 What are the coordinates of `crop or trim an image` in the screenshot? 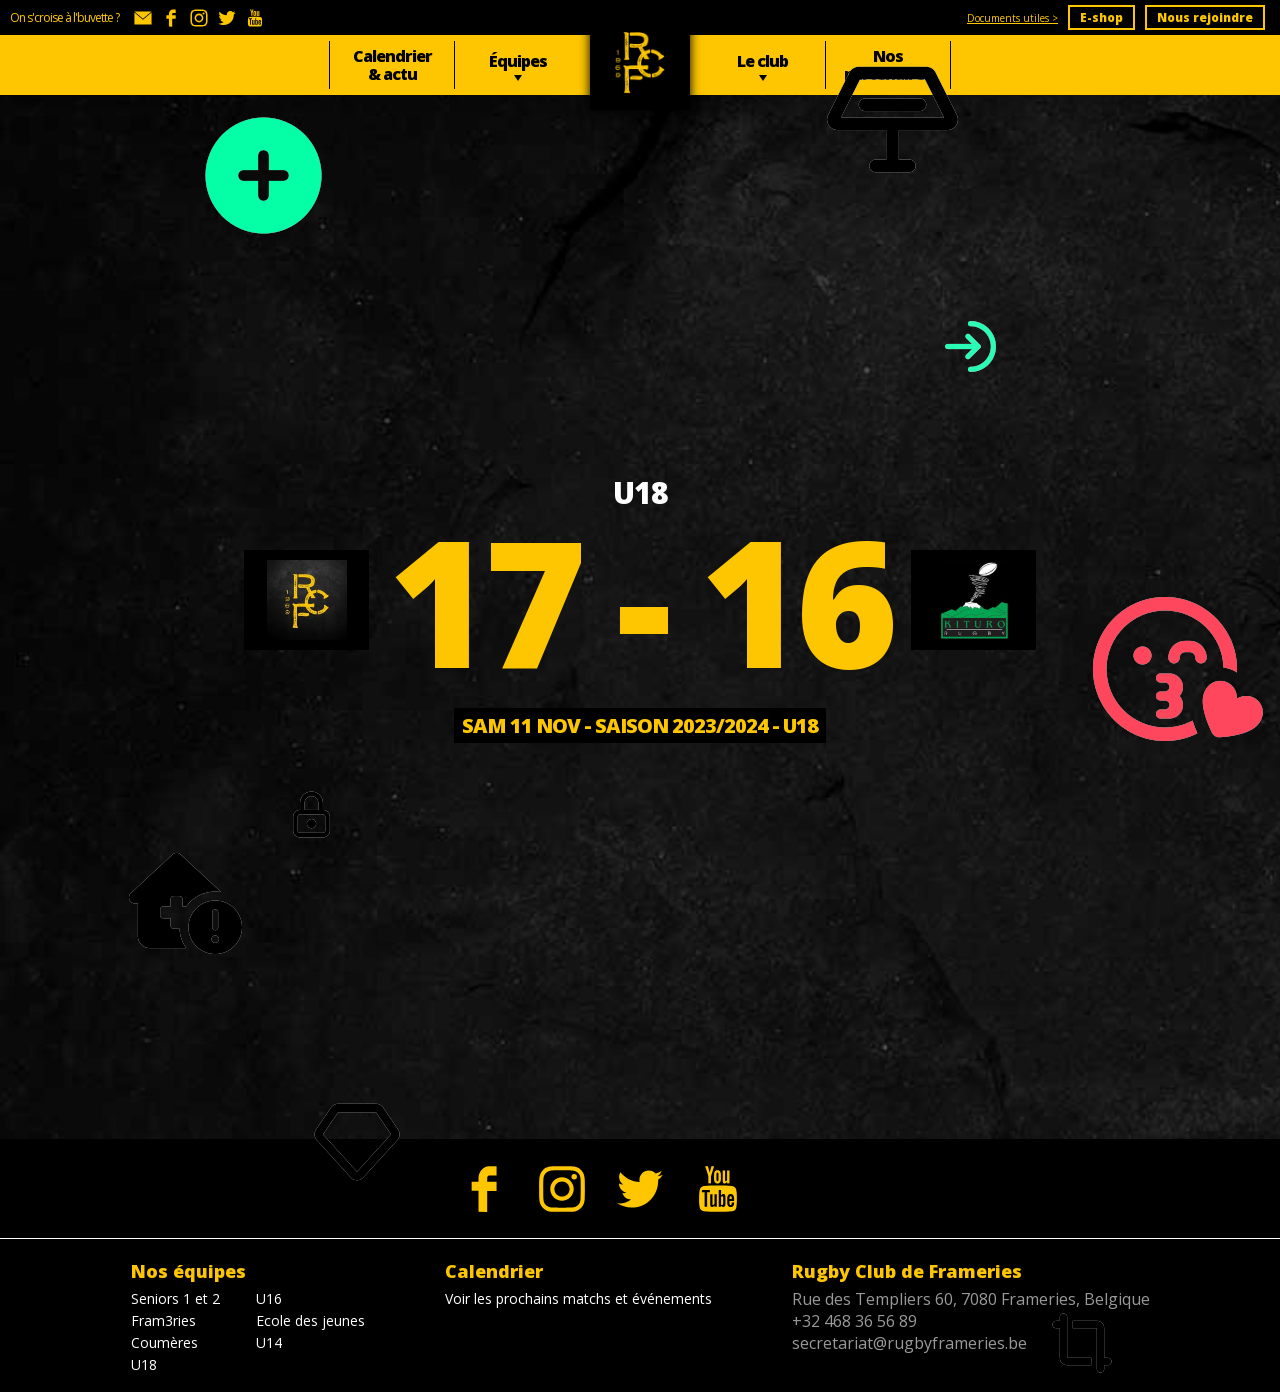 It's located at (1082, 1343).